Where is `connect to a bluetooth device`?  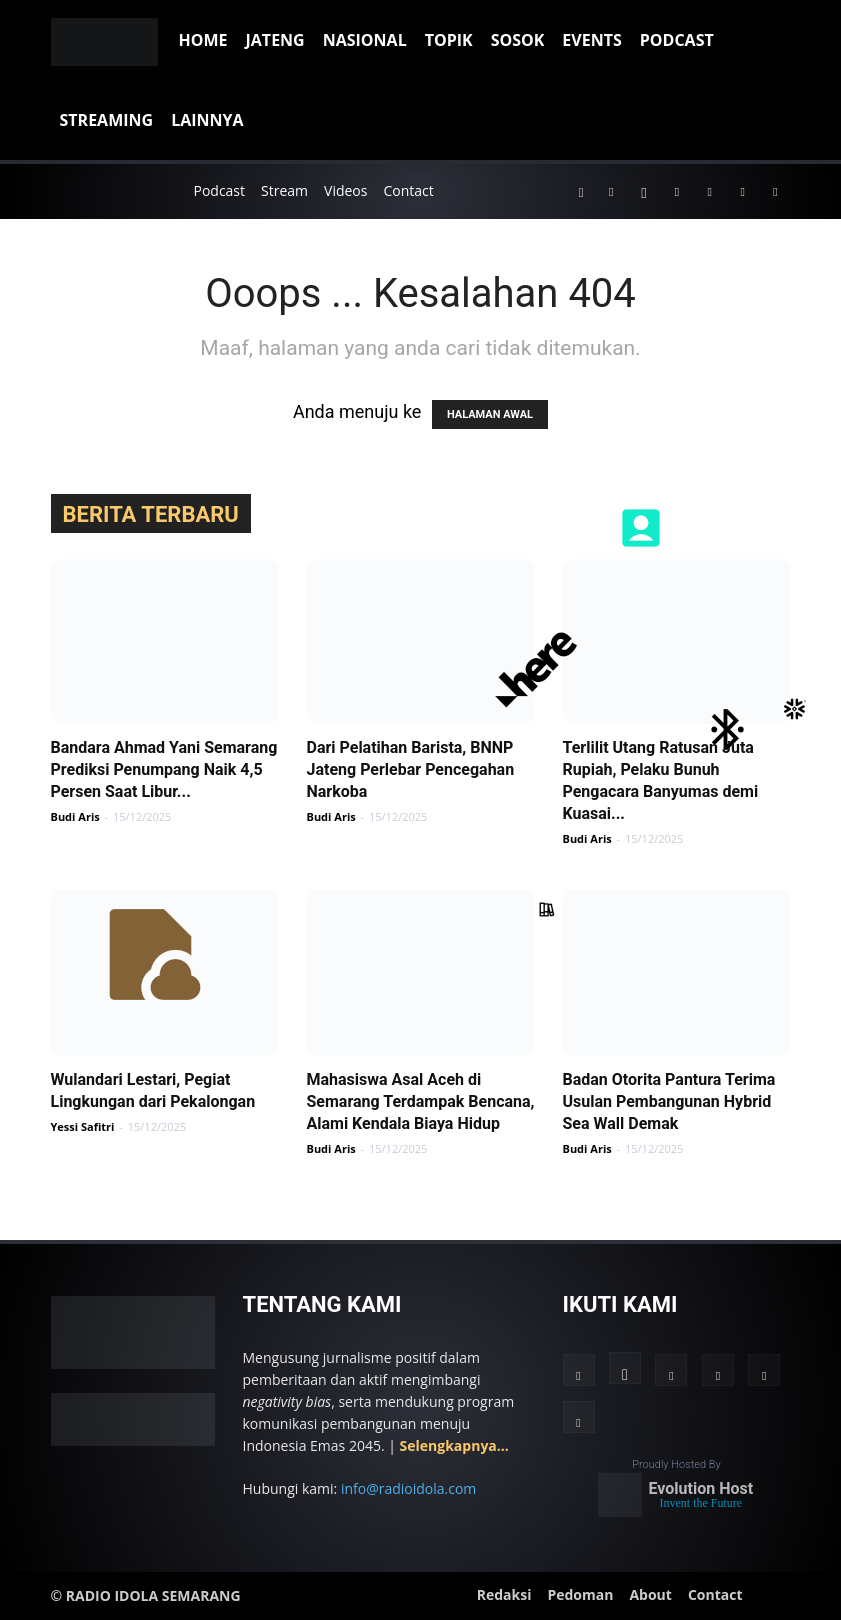 connect to a bluetooth device is located at coordinates (725, 729).